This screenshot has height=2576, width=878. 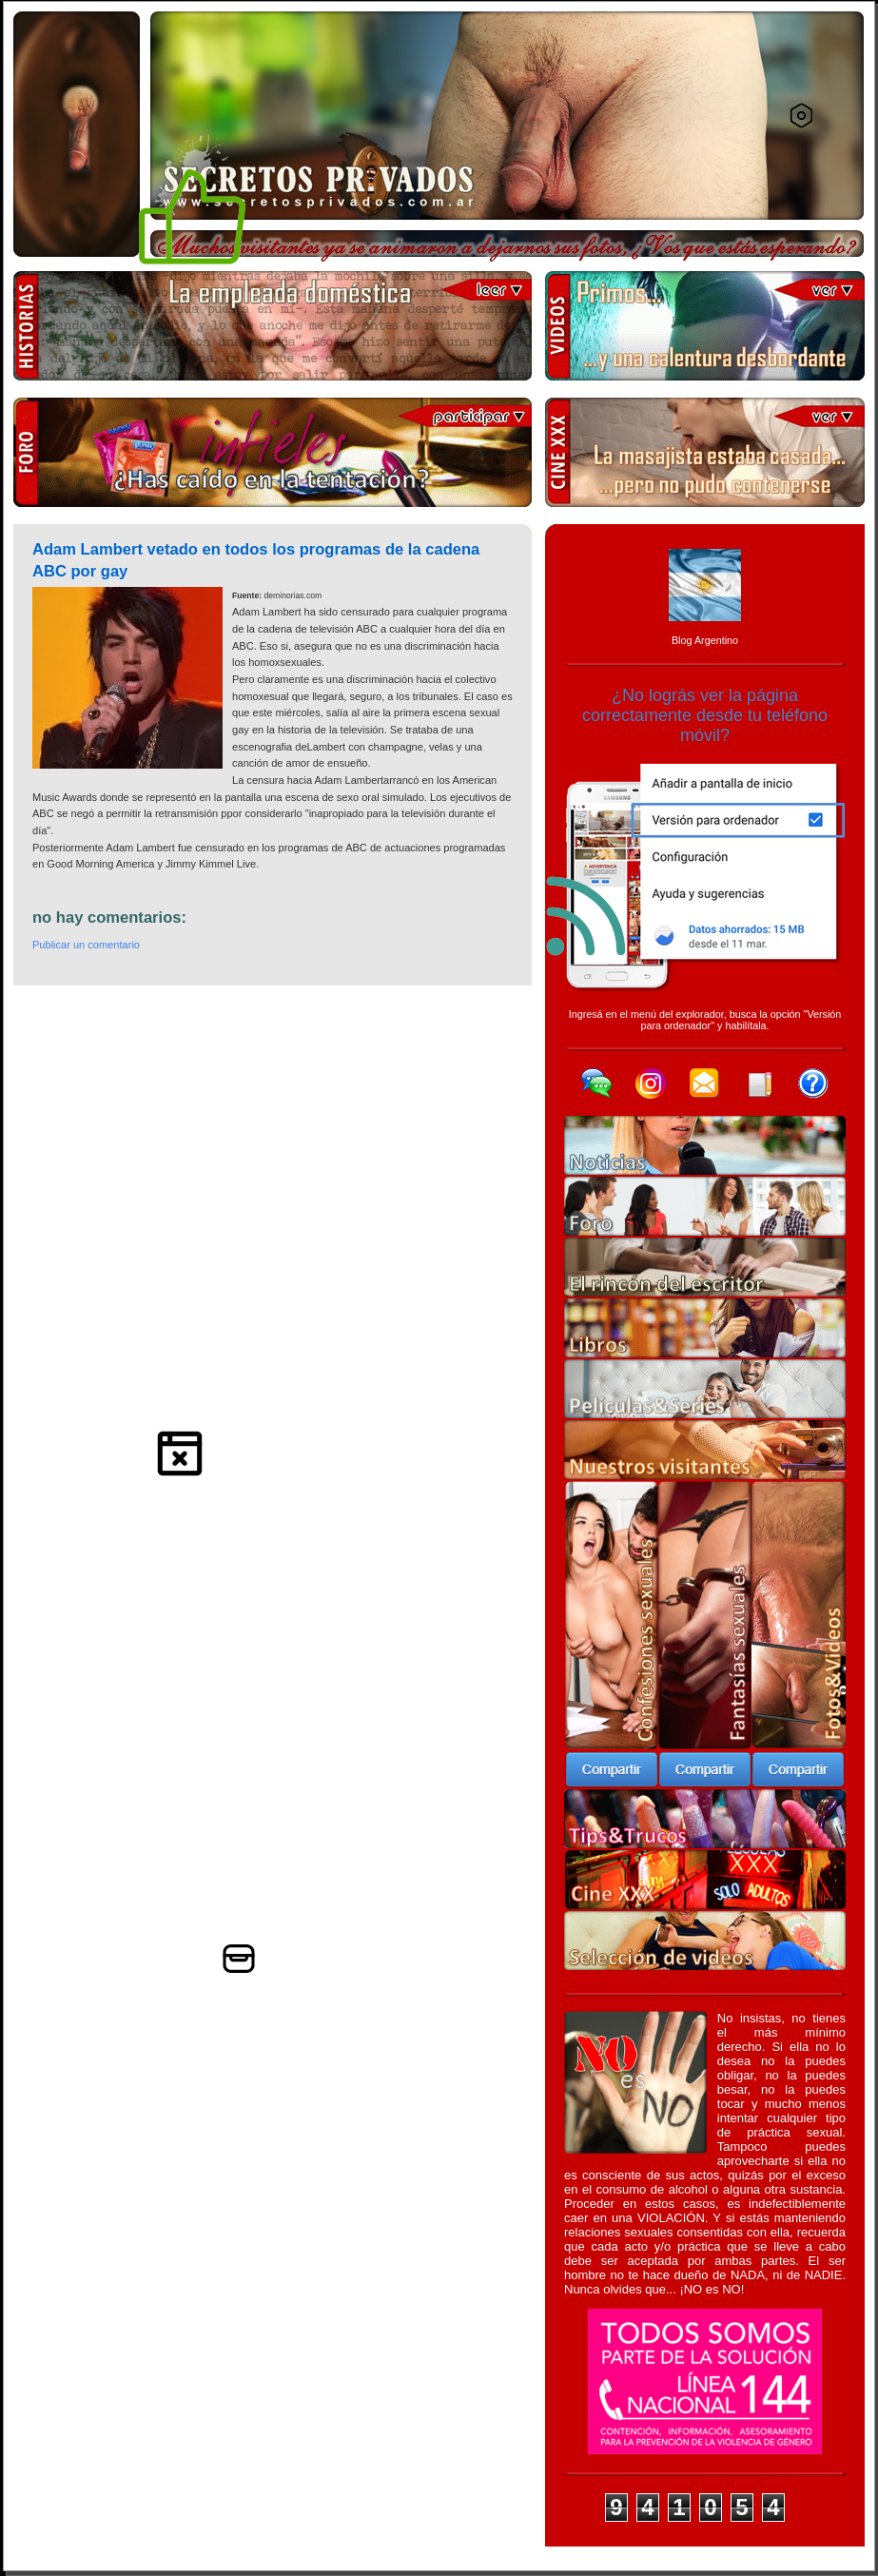 I want to click on airpods case battery or connection status, so click(x=239, y=1959).